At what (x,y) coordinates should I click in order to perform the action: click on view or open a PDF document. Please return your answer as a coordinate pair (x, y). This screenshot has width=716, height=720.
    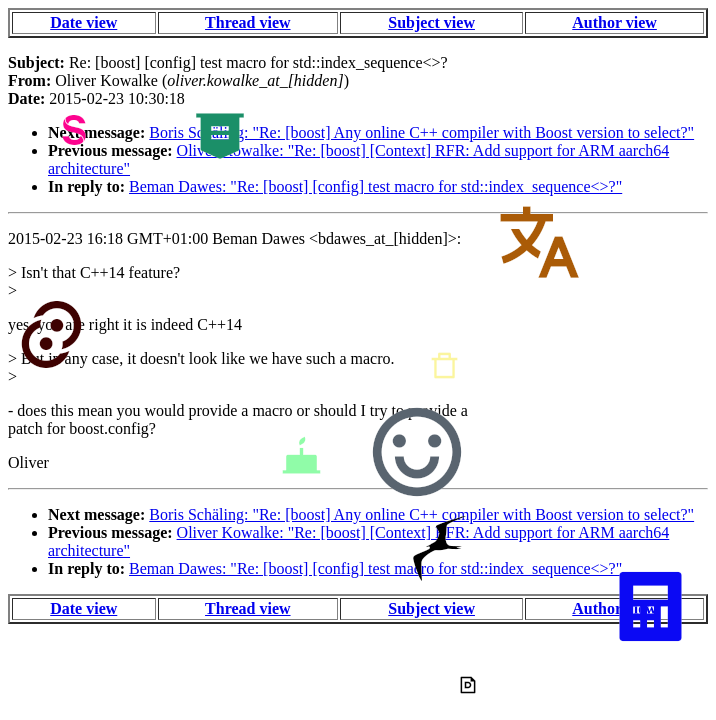
    Looking at the image, I should click on (468, 685).